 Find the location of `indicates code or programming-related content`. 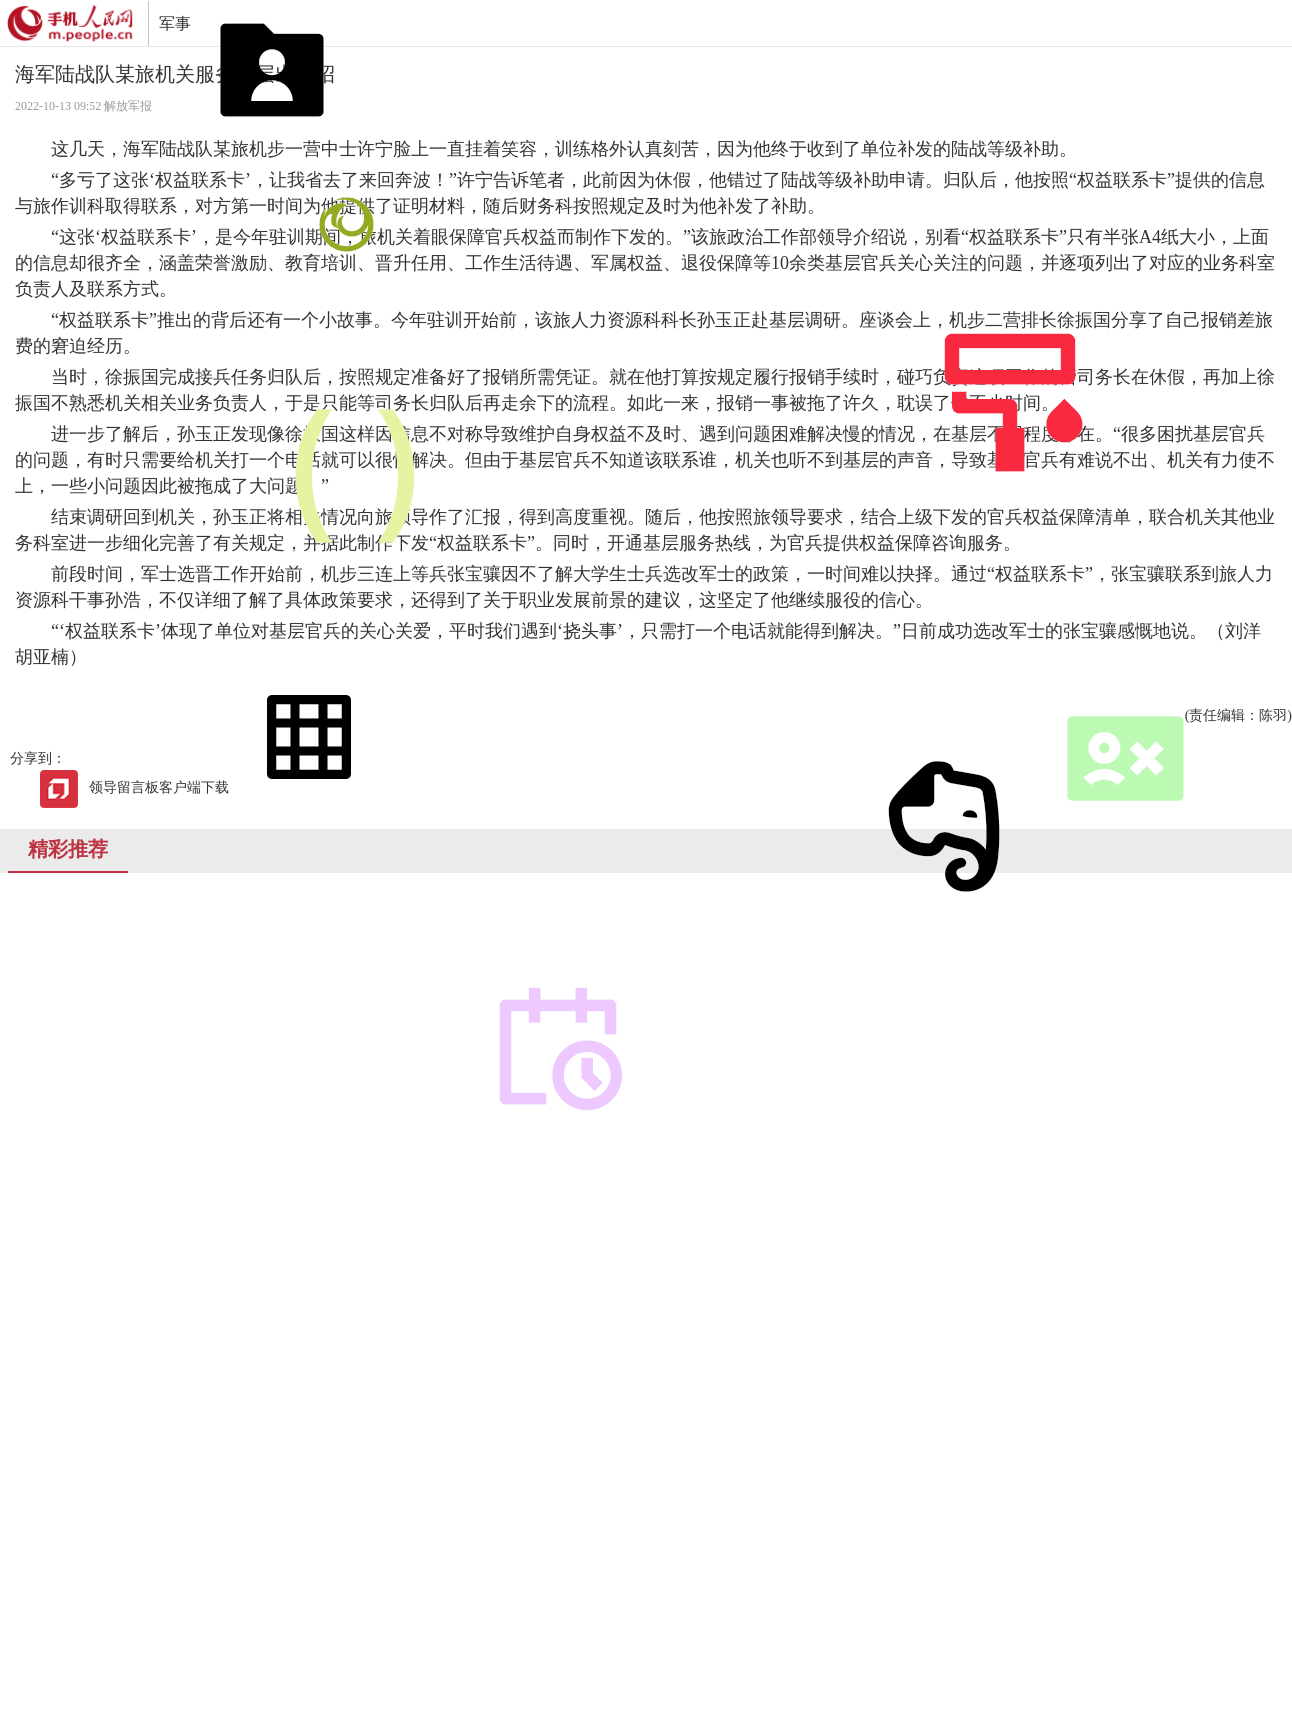

indicates code or programming-related content is located at coordinates (355, 476).